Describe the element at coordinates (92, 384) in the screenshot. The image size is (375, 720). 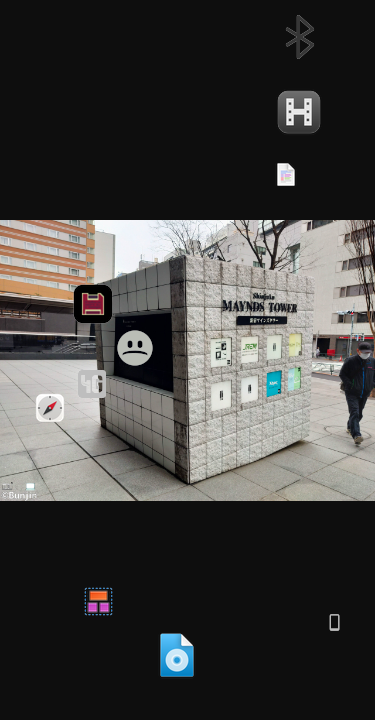
I see `indicates active 4G cellular network connection` at that location.